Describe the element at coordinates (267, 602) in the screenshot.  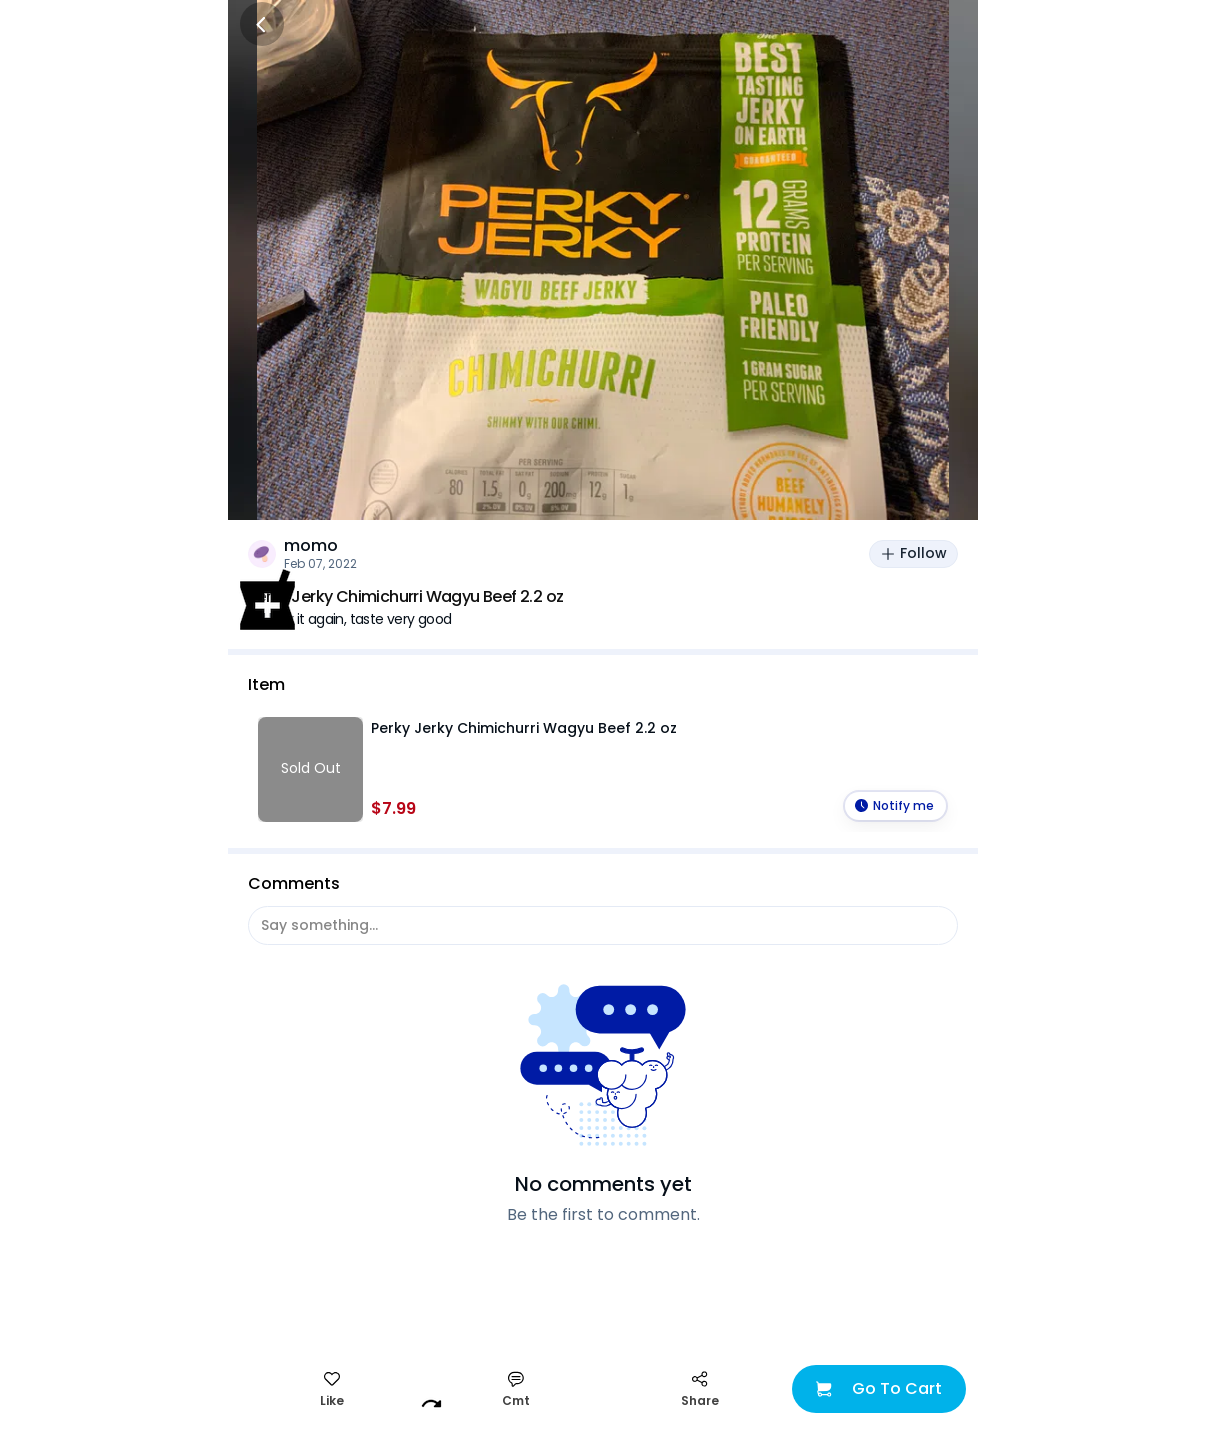
I see `find nearby pharmacies` at that location.